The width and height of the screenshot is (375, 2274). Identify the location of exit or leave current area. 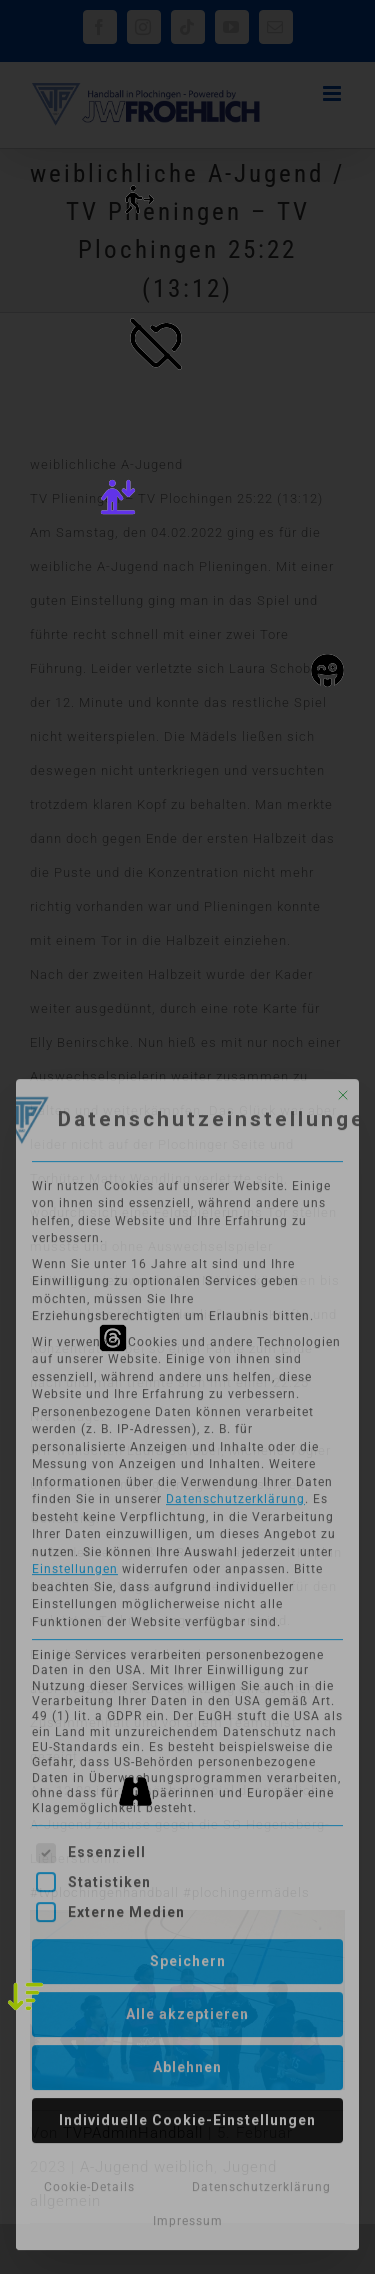
(139, 199).